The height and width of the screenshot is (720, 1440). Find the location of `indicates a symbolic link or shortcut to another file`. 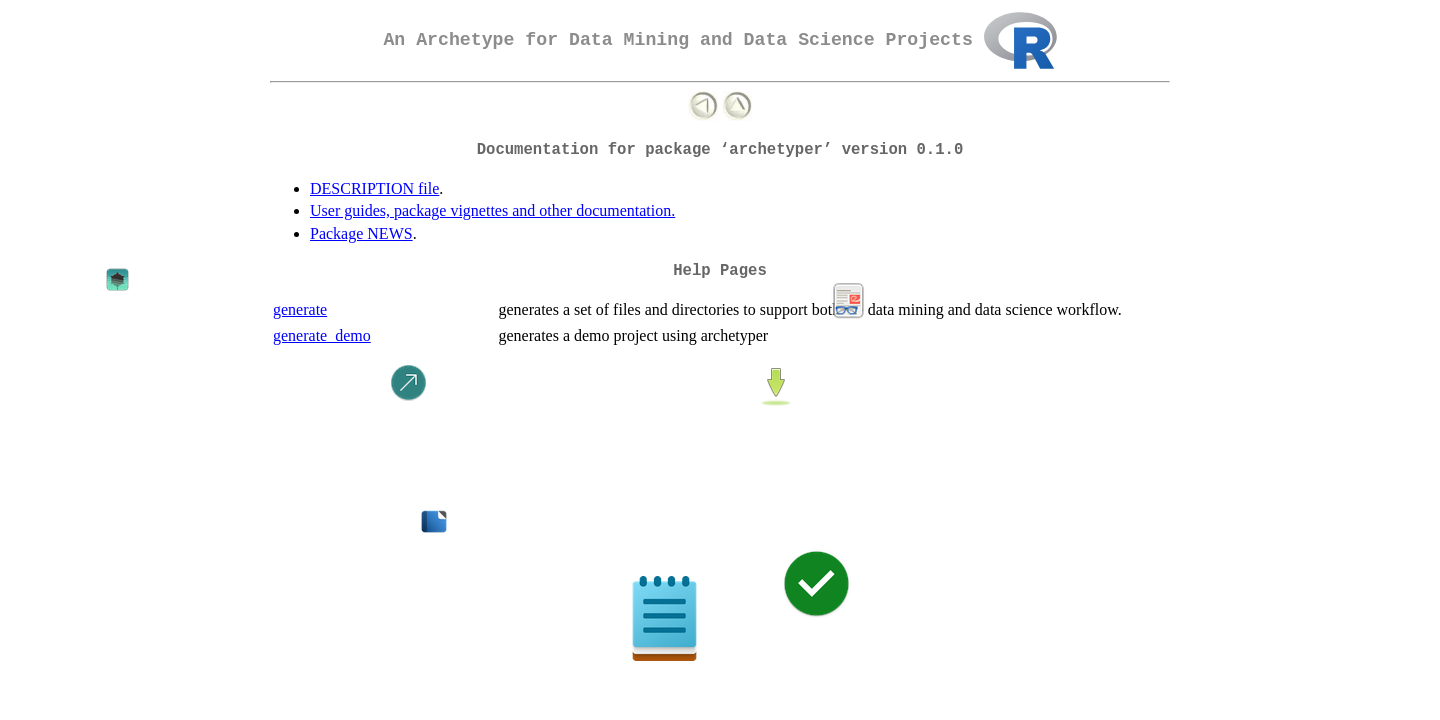

indicates a symbolic link or shortcut to another file is located at coordinates (408, 382).